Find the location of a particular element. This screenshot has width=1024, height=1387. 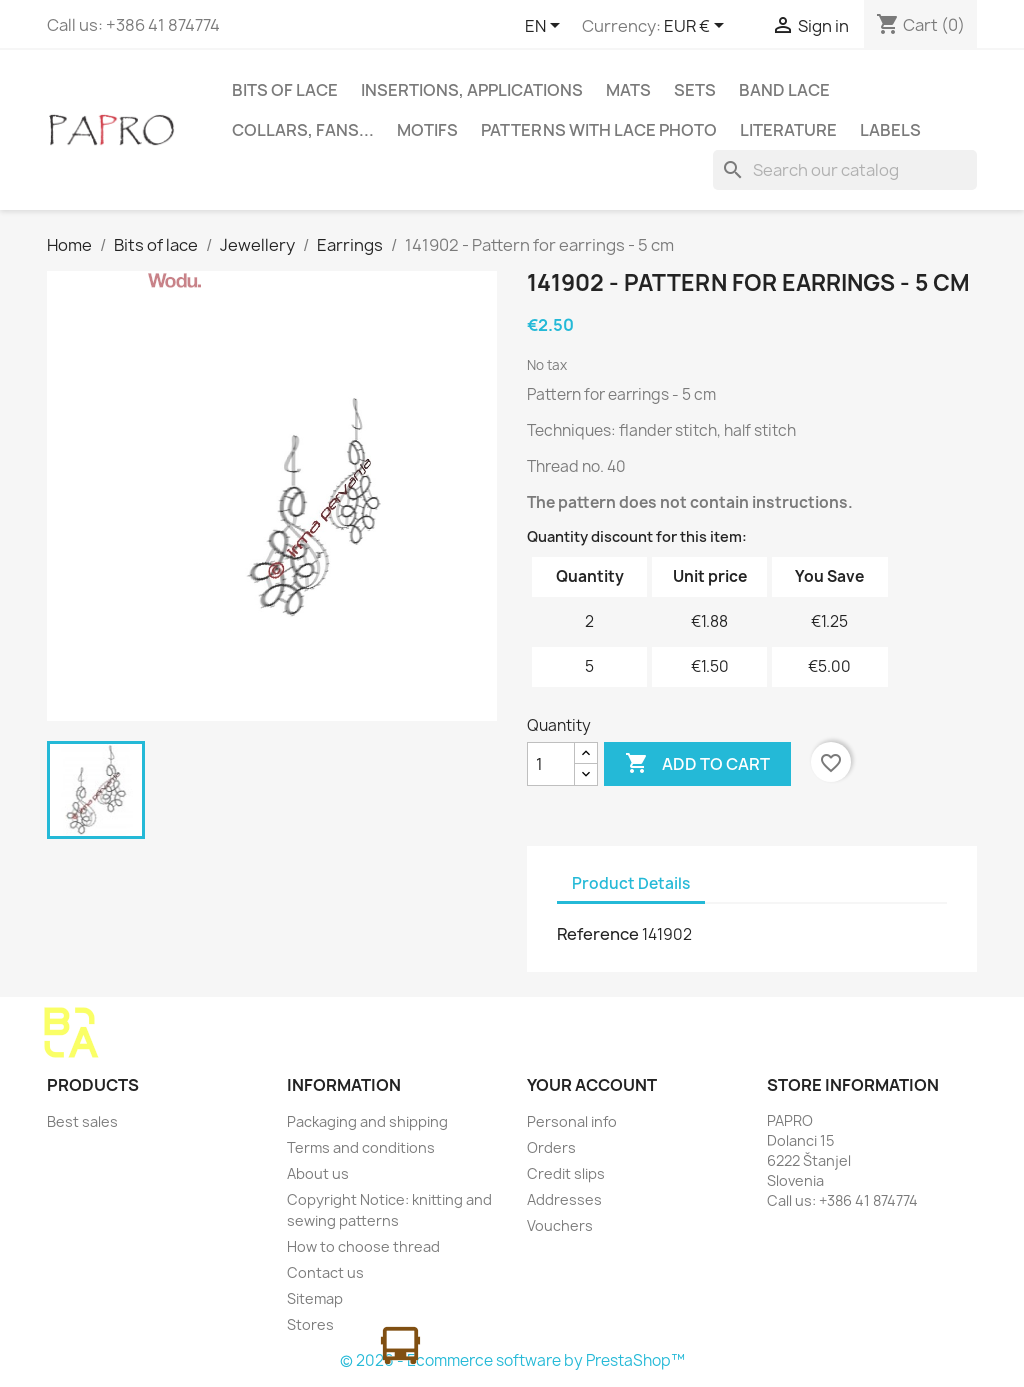

wodu brand logo is located at coordinates (174, 280).